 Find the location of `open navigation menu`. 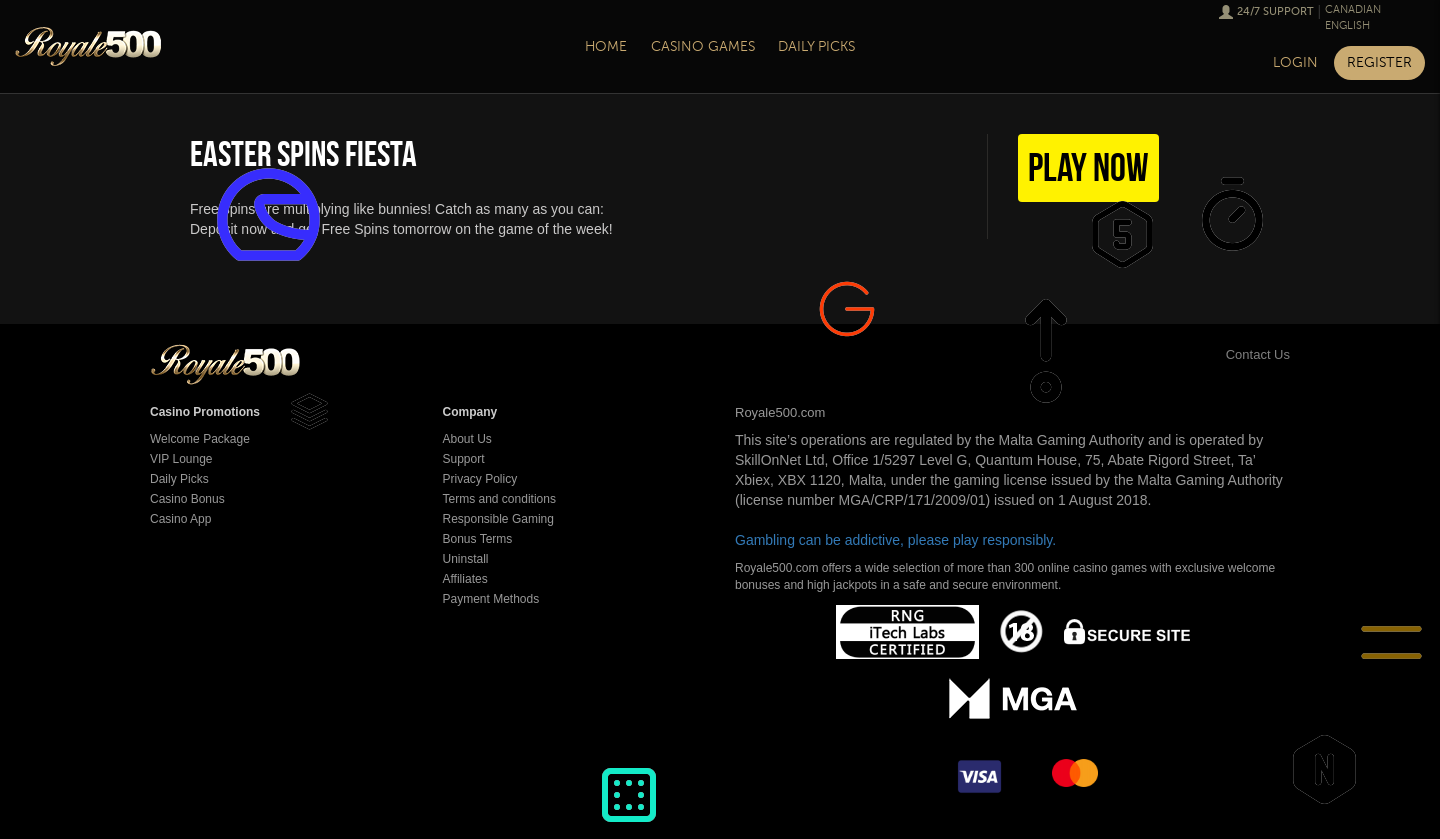

open navigation menu is located at coordinates (1391, 642).